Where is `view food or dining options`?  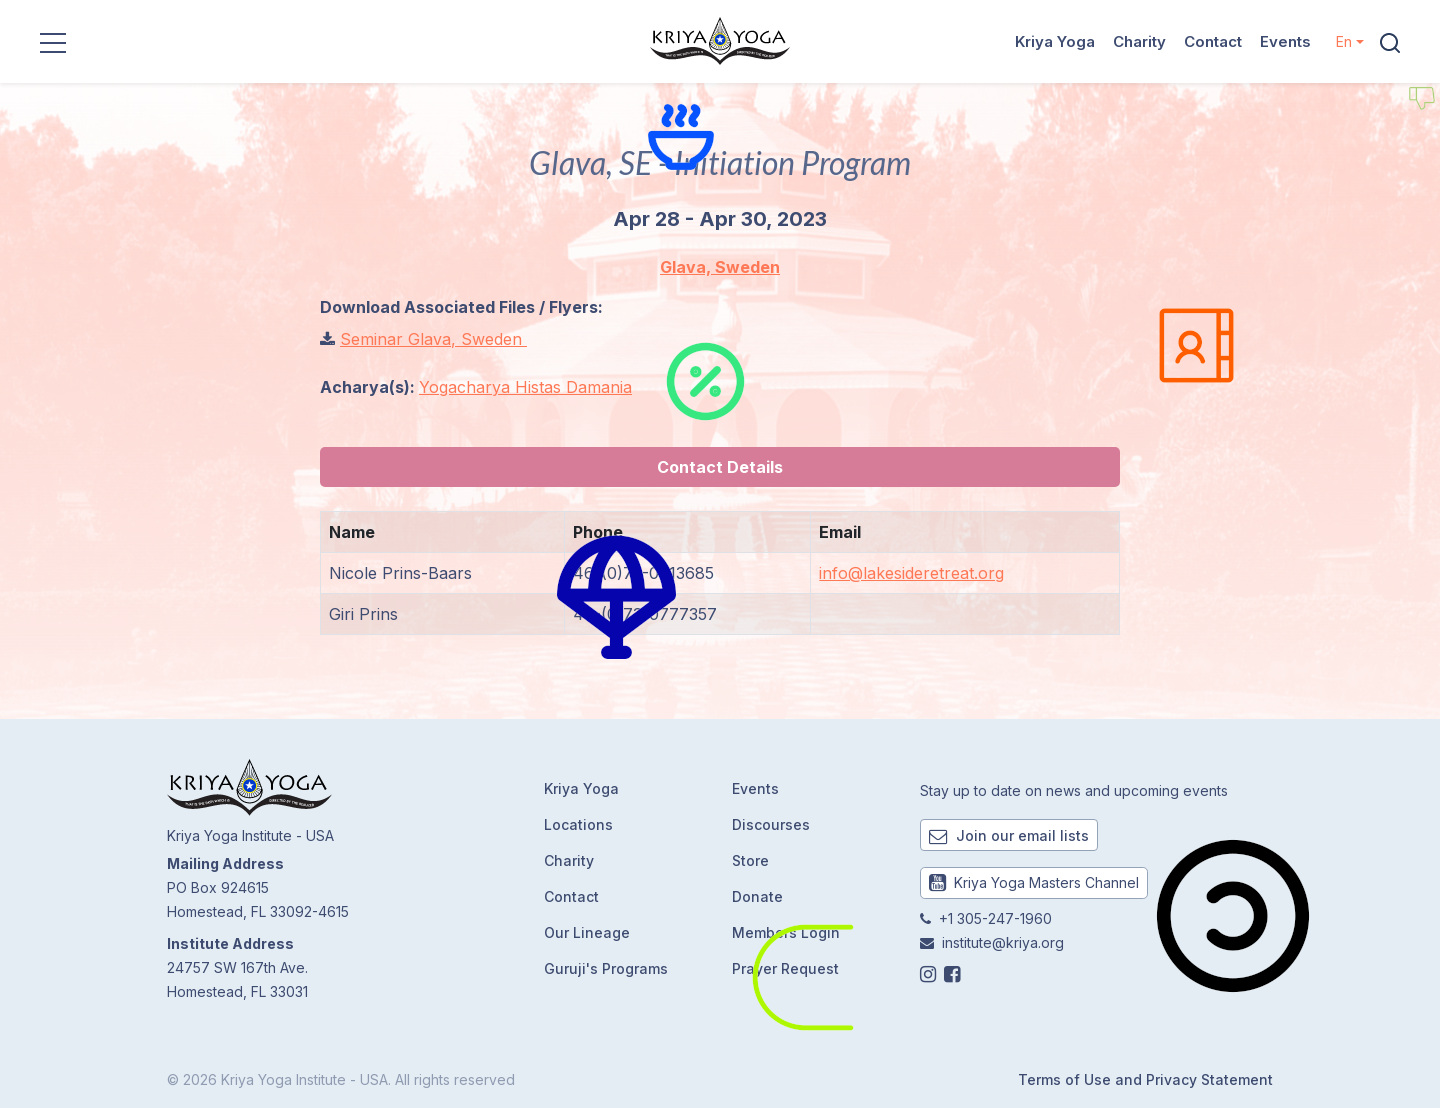 view food or dining options is located at coordinates (681, 137).